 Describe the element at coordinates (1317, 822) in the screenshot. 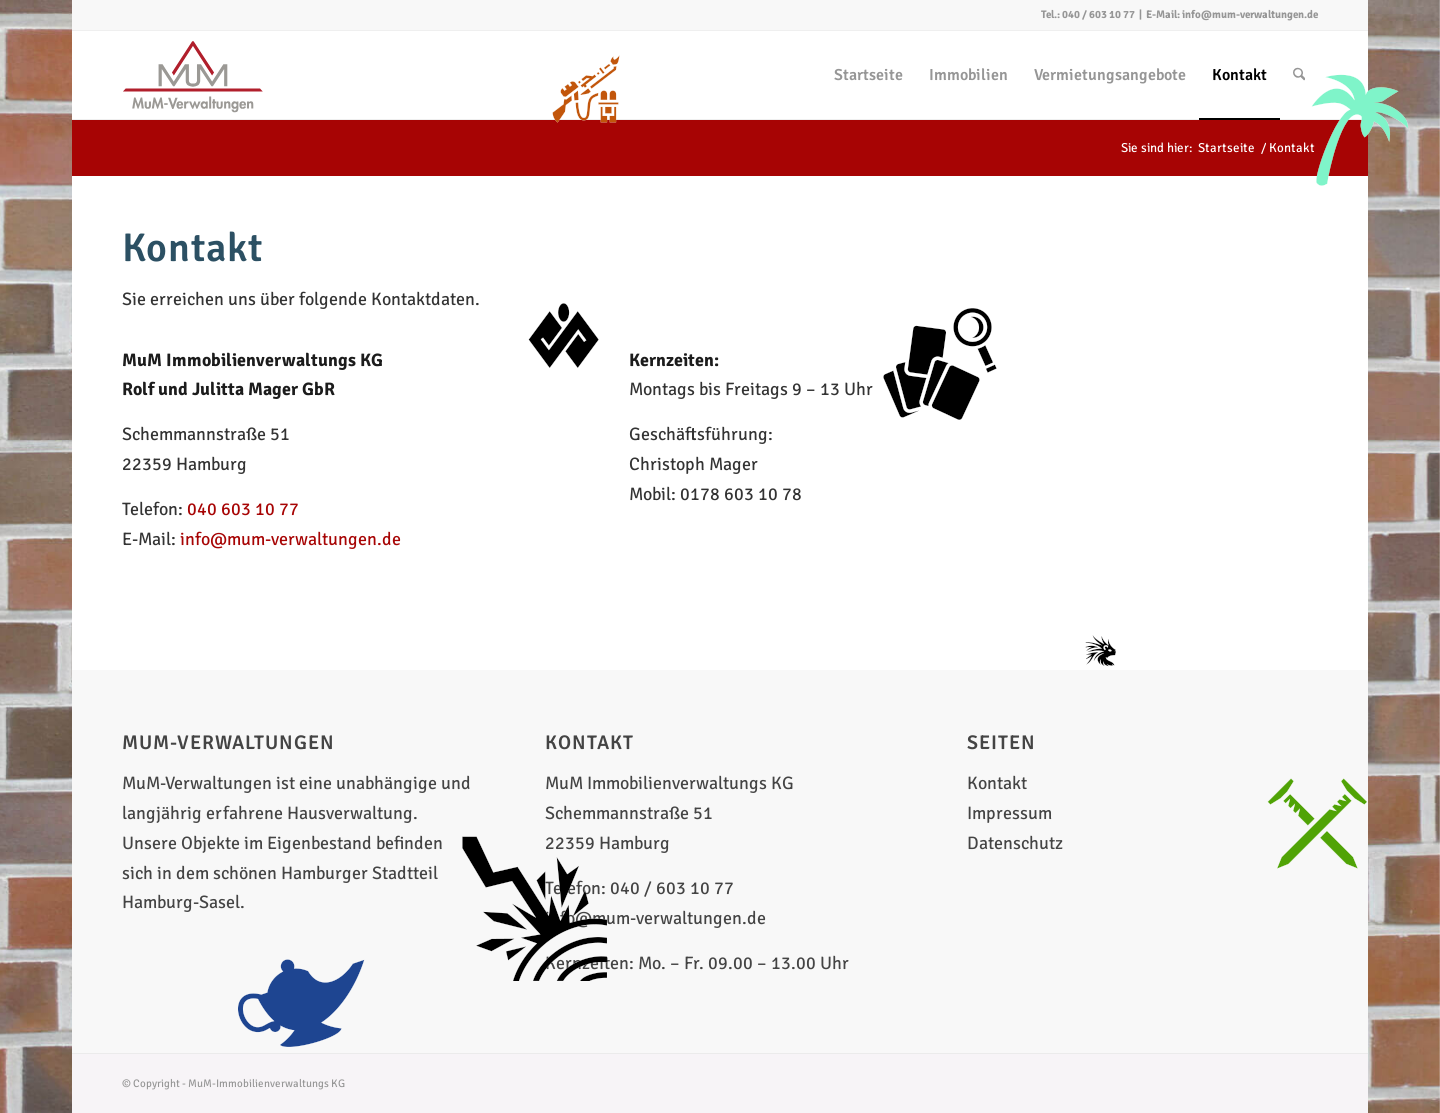

I see `crafting or construction materials in a game inventory` at that location.